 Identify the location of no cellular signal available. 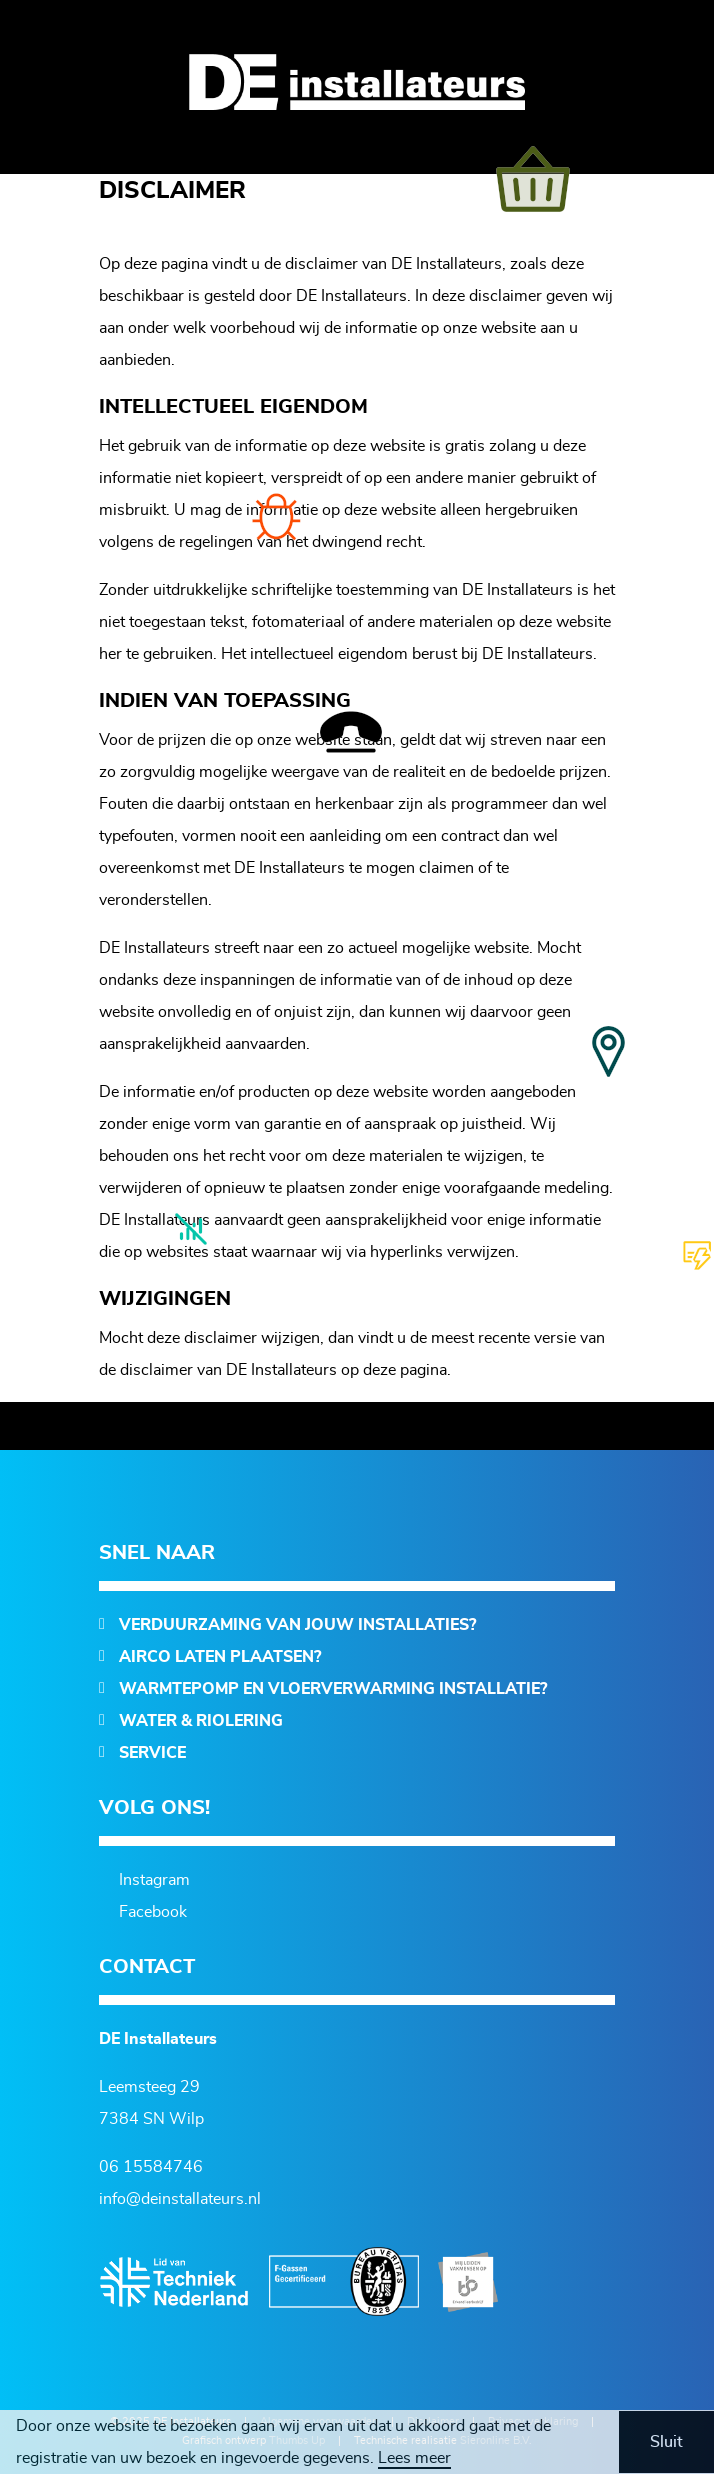
(191, 1229).